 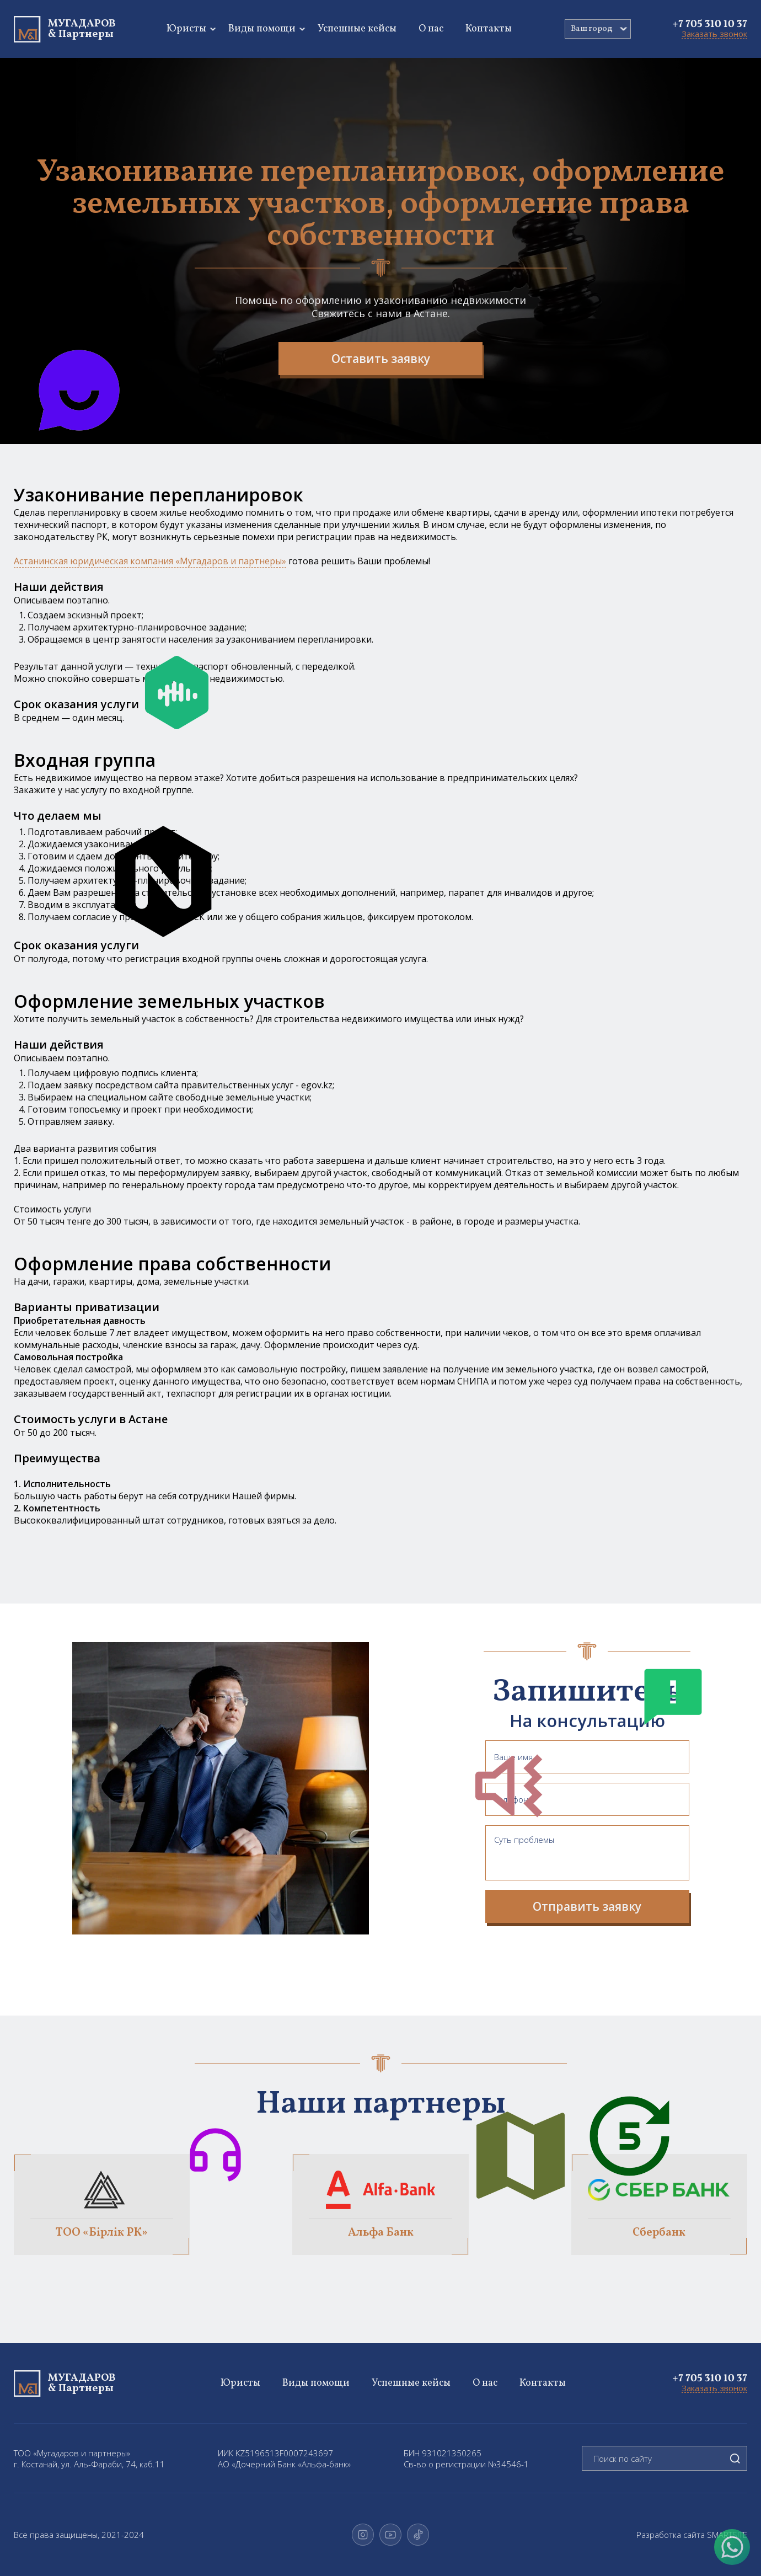 What do you see at coordinates (163, 881) in the screenshot?
I see `nginx web server logo` at bounding box center [163, 881].